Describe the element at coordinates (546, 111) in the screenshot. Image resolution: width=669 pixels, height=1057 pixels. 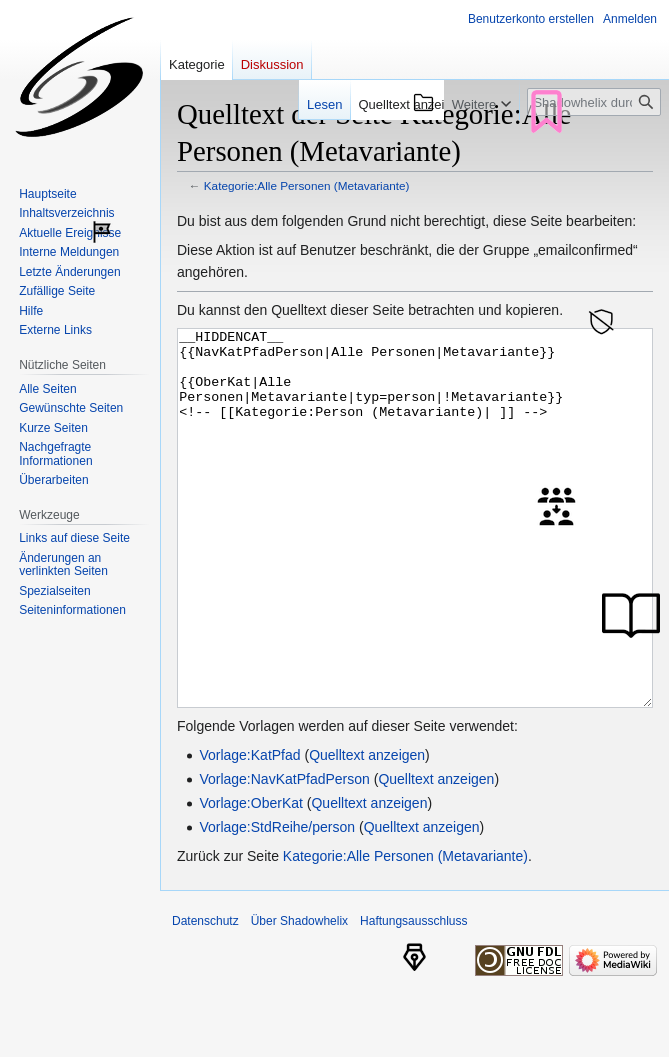
I see `save this item for later` at that location.